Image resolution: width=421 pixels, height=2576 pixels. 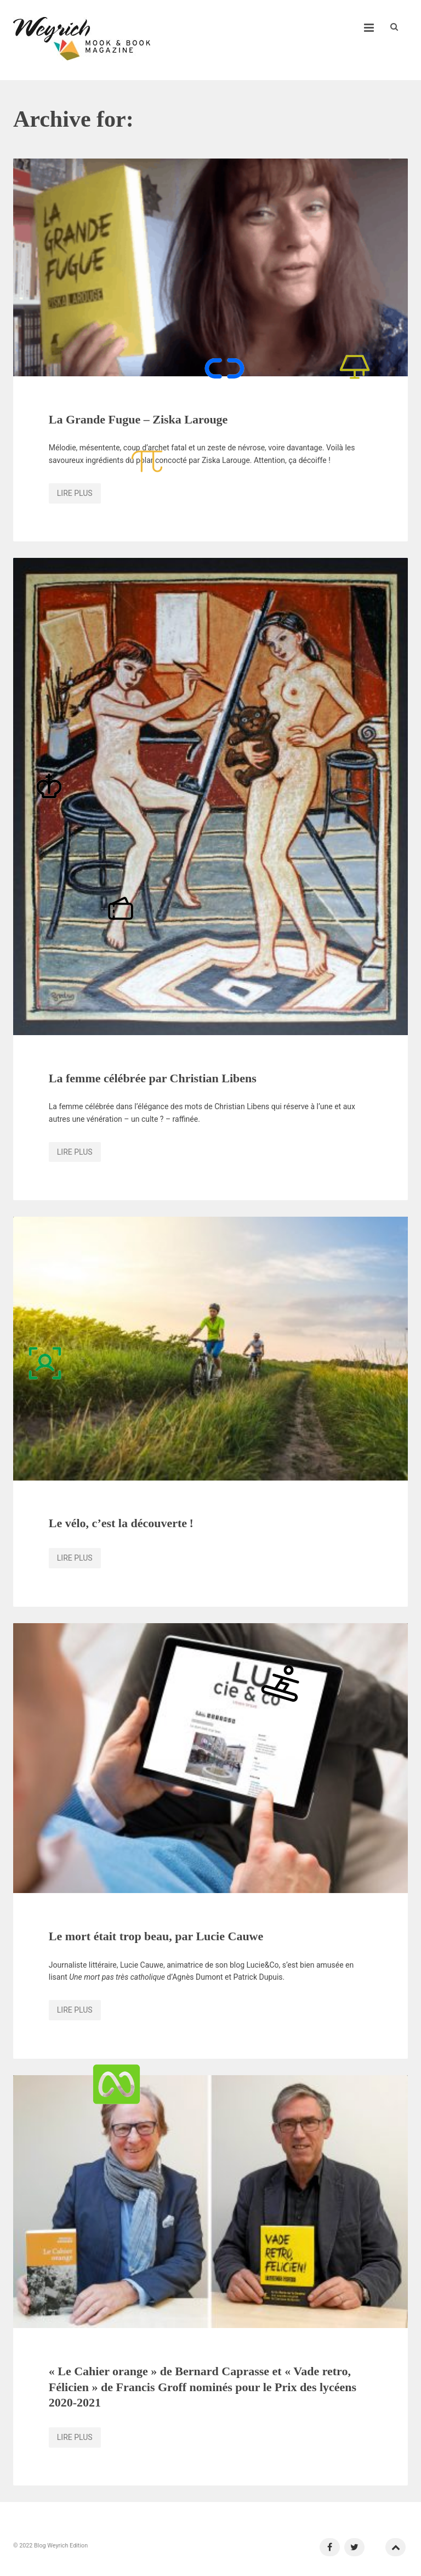 I want to click on view your tickets, so click(x=121, y=908).